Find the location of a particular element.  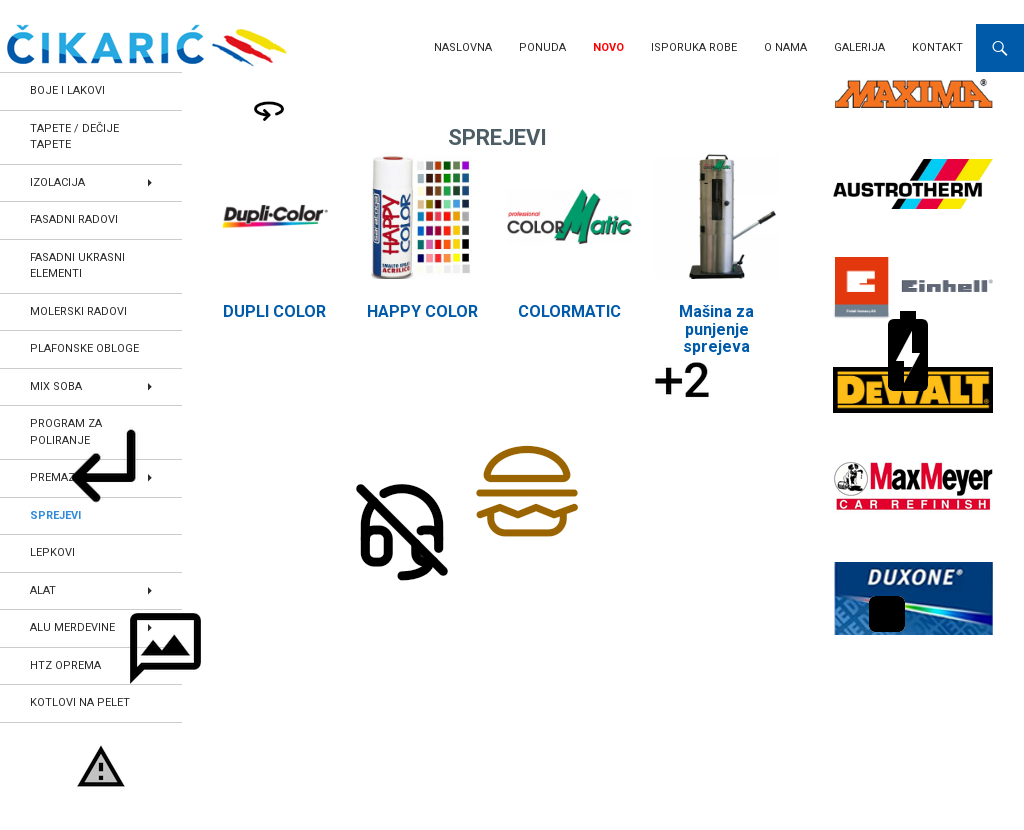

stop media playback is located at coordinates (887, 614).